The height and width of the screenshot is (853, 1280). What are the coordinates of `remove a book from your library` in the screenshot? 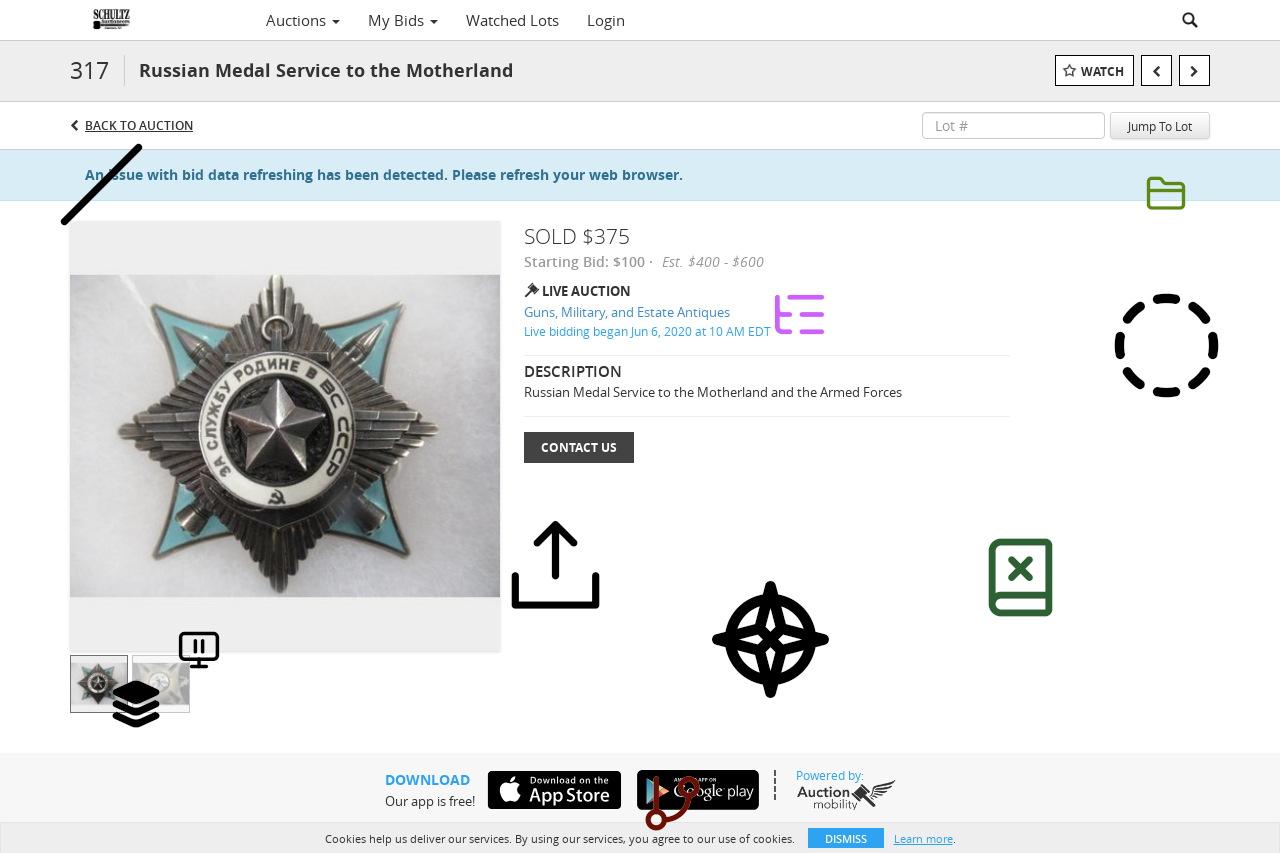 It's located at (1020, 577).